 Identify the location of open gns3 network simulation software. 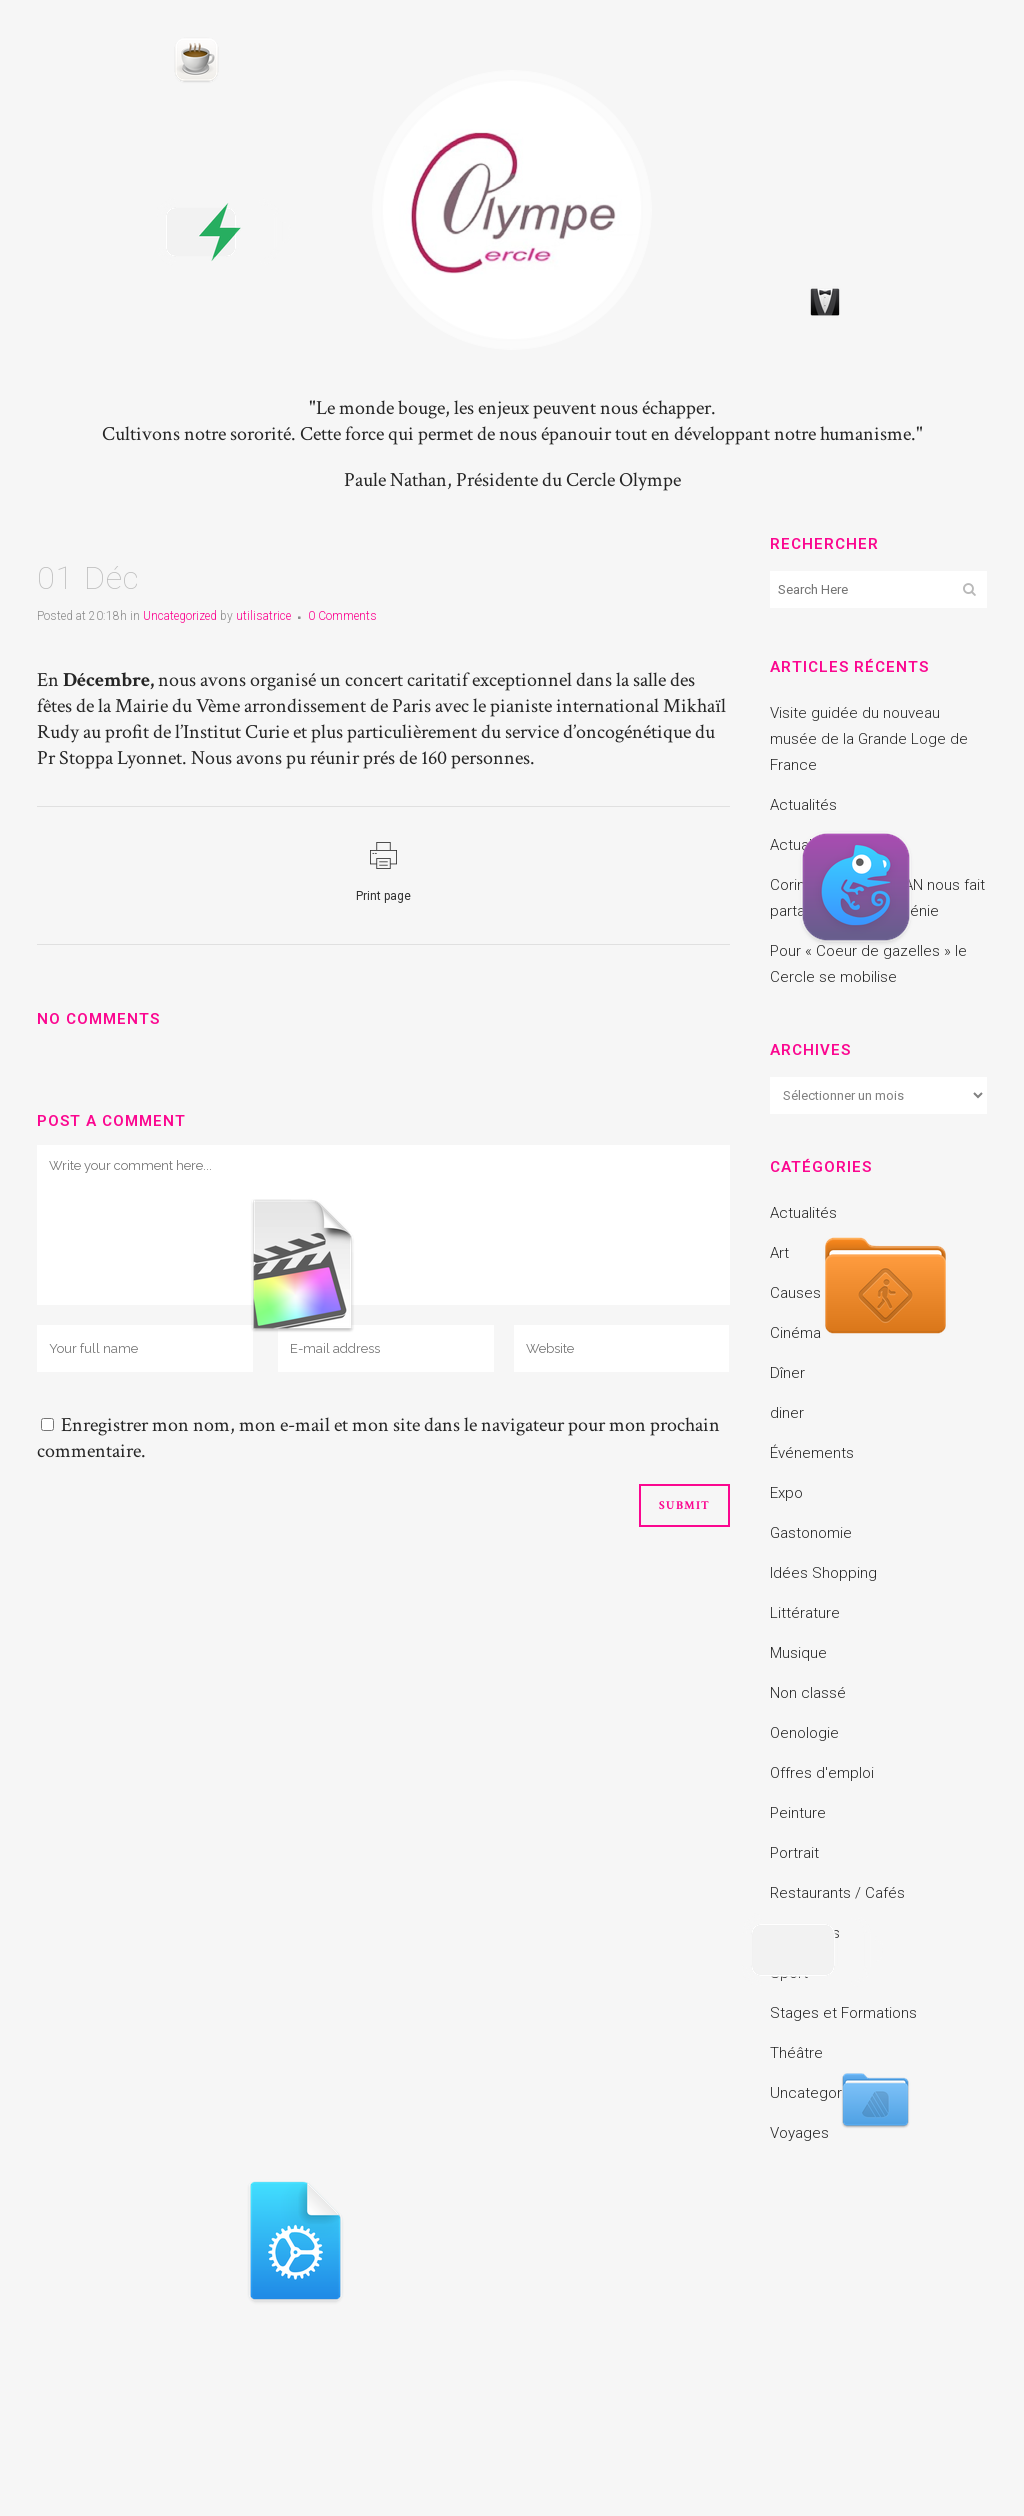
(856, 887).